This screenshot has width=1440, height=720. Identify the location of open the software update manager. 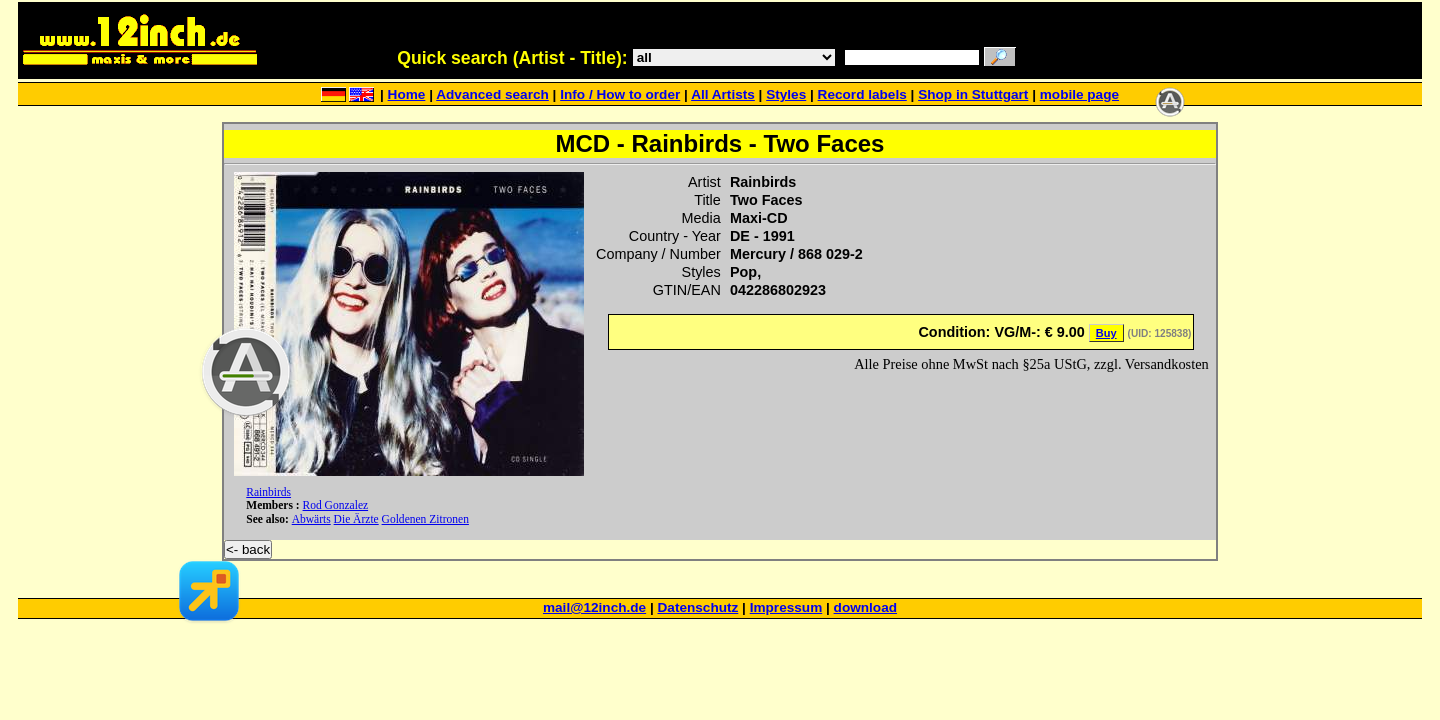
(1170, 102).